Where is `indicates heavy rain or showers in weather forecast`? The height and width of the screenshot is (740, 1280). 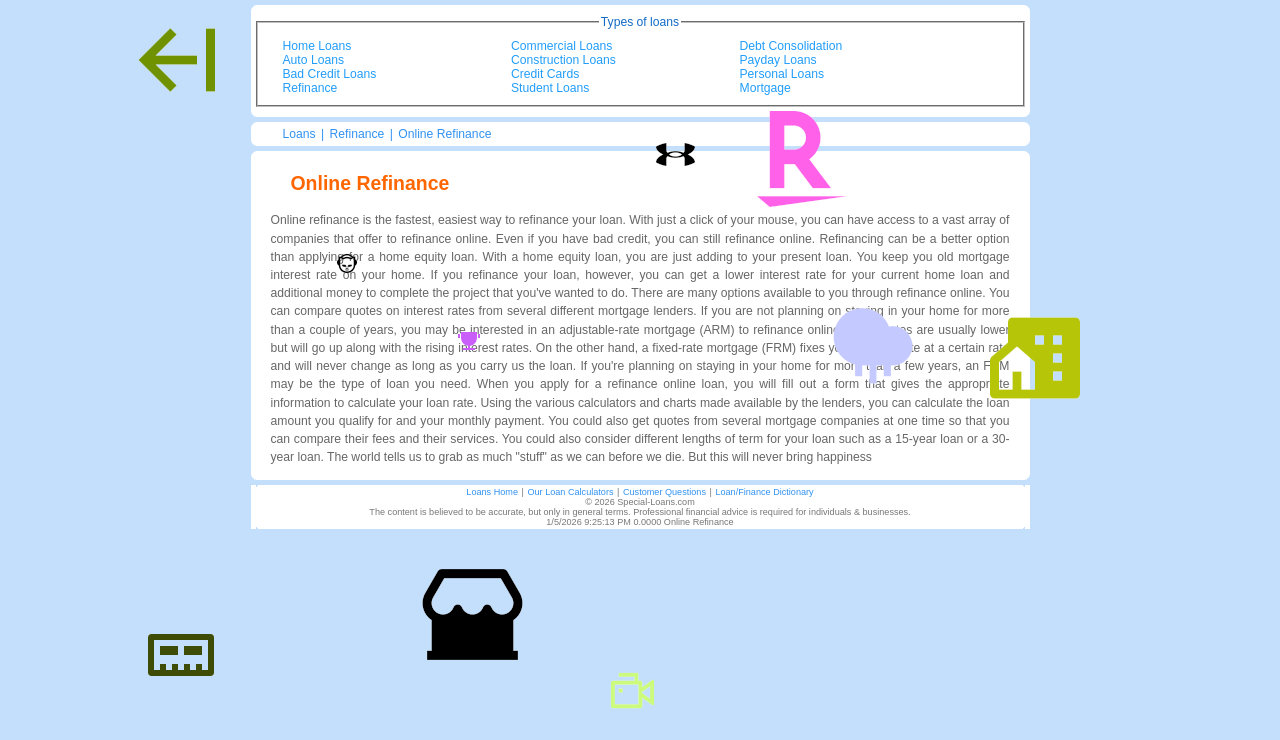
indicates heavy rain or showers in weather forecast is located at coordinates (873, 344).